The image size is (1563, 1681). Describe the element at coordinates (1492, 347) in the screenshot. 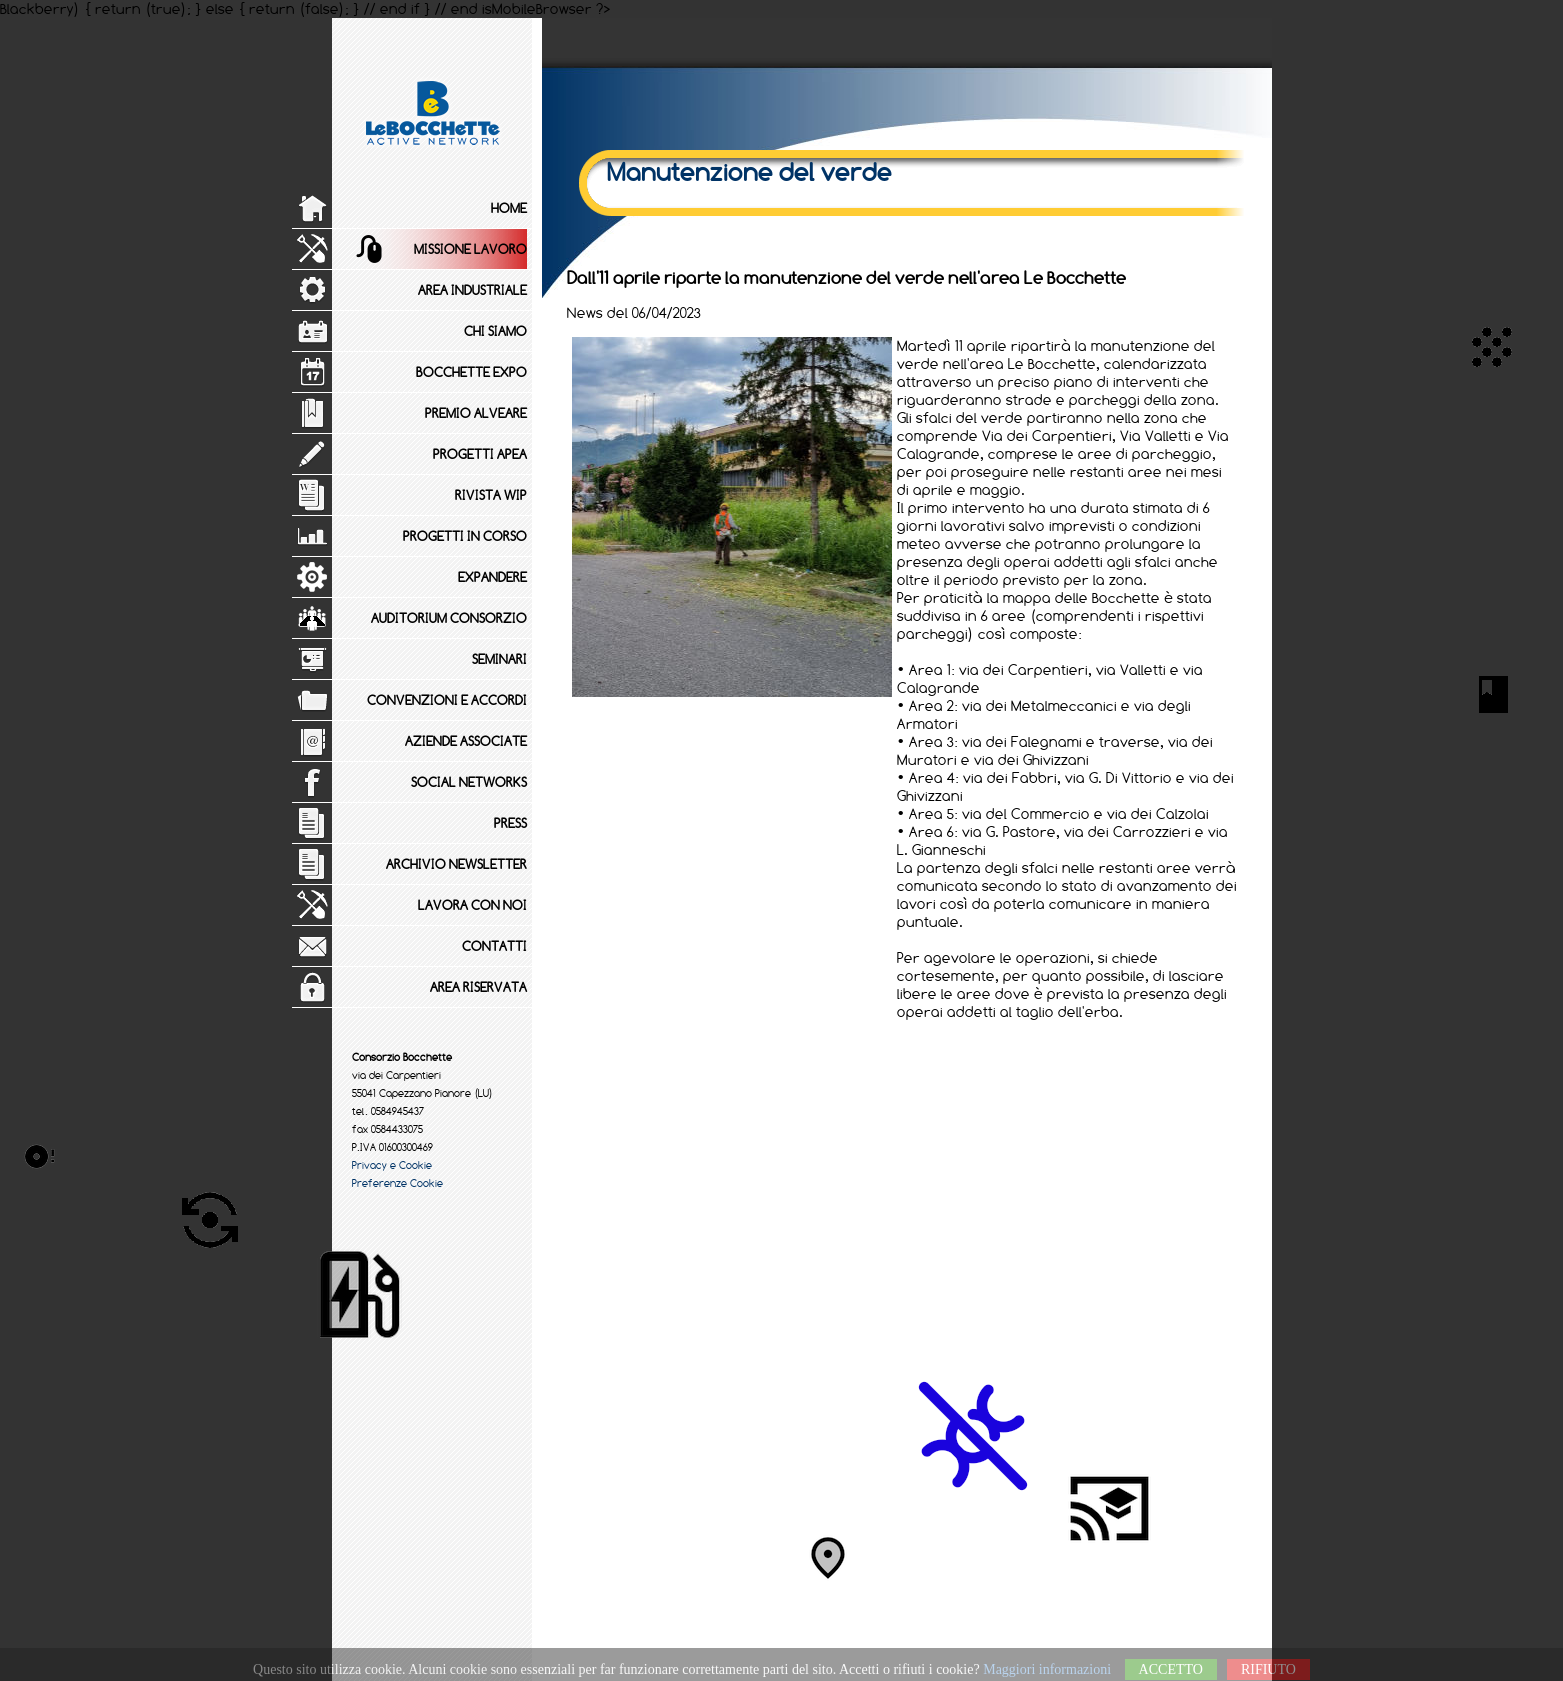

I see `apply a film grain or noise effect` at that location.